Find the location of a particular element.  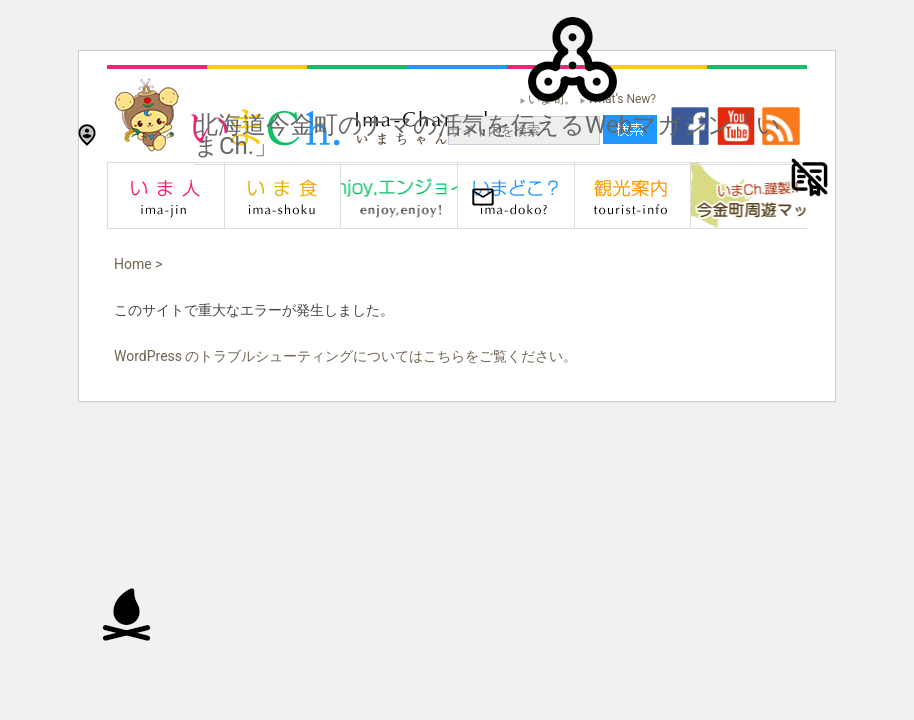

indicates loading or processing in progress is located at coordinates (572, 65).